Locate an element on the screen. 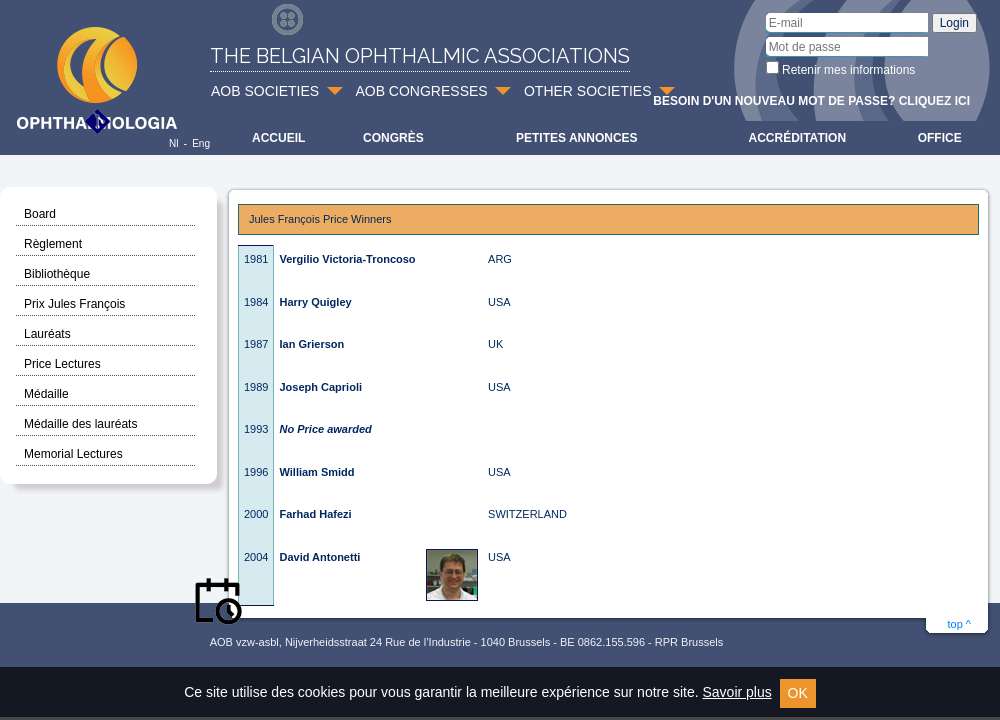 The width and height of the screenshot is (1000, 720). git version control logo is located at coordinates (97, 121).